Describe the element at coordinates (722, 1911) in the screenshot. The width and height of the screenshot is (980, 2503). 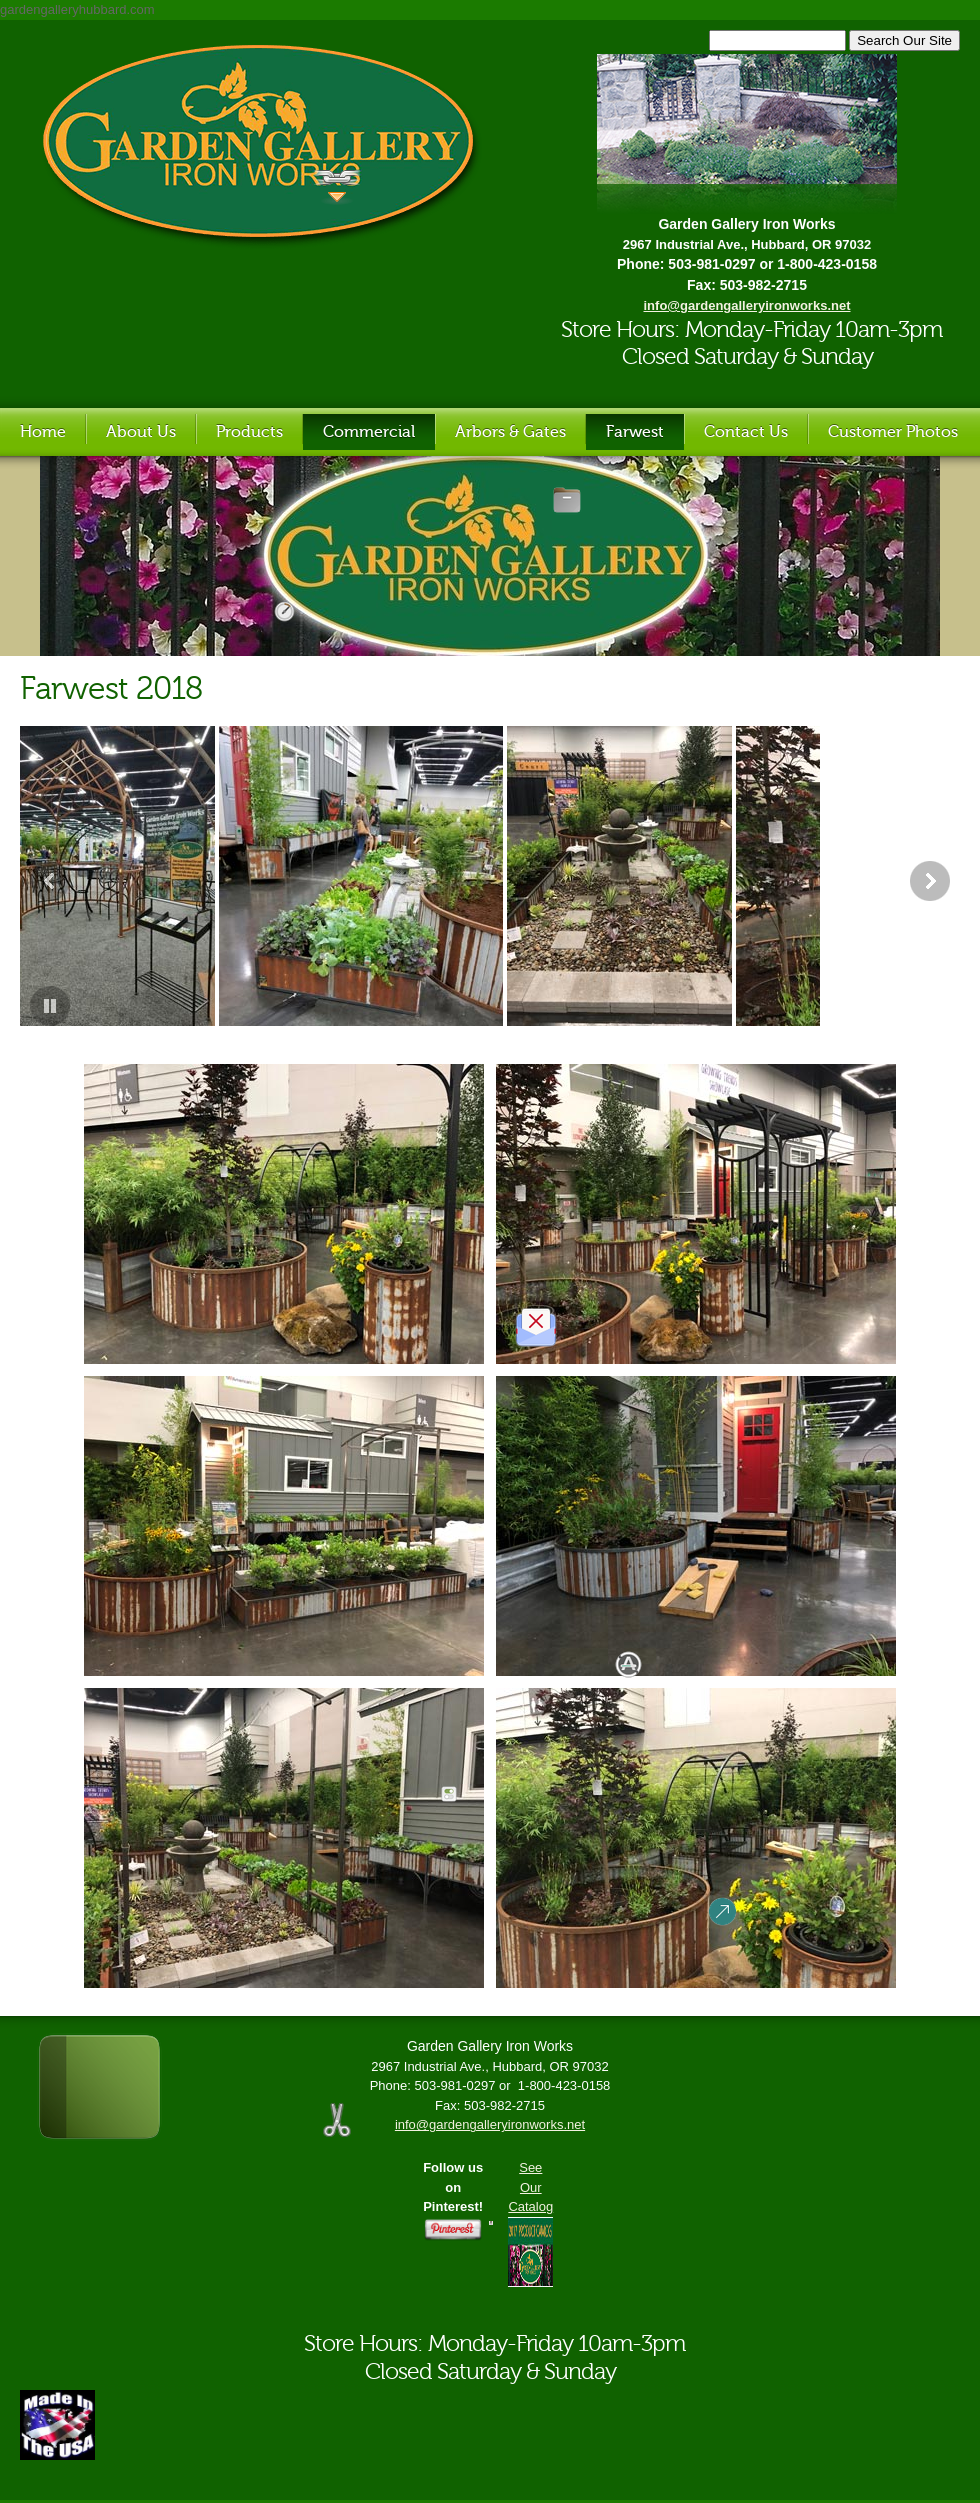
I see `indicates a symbolic link or shortcut to another file` at that location.